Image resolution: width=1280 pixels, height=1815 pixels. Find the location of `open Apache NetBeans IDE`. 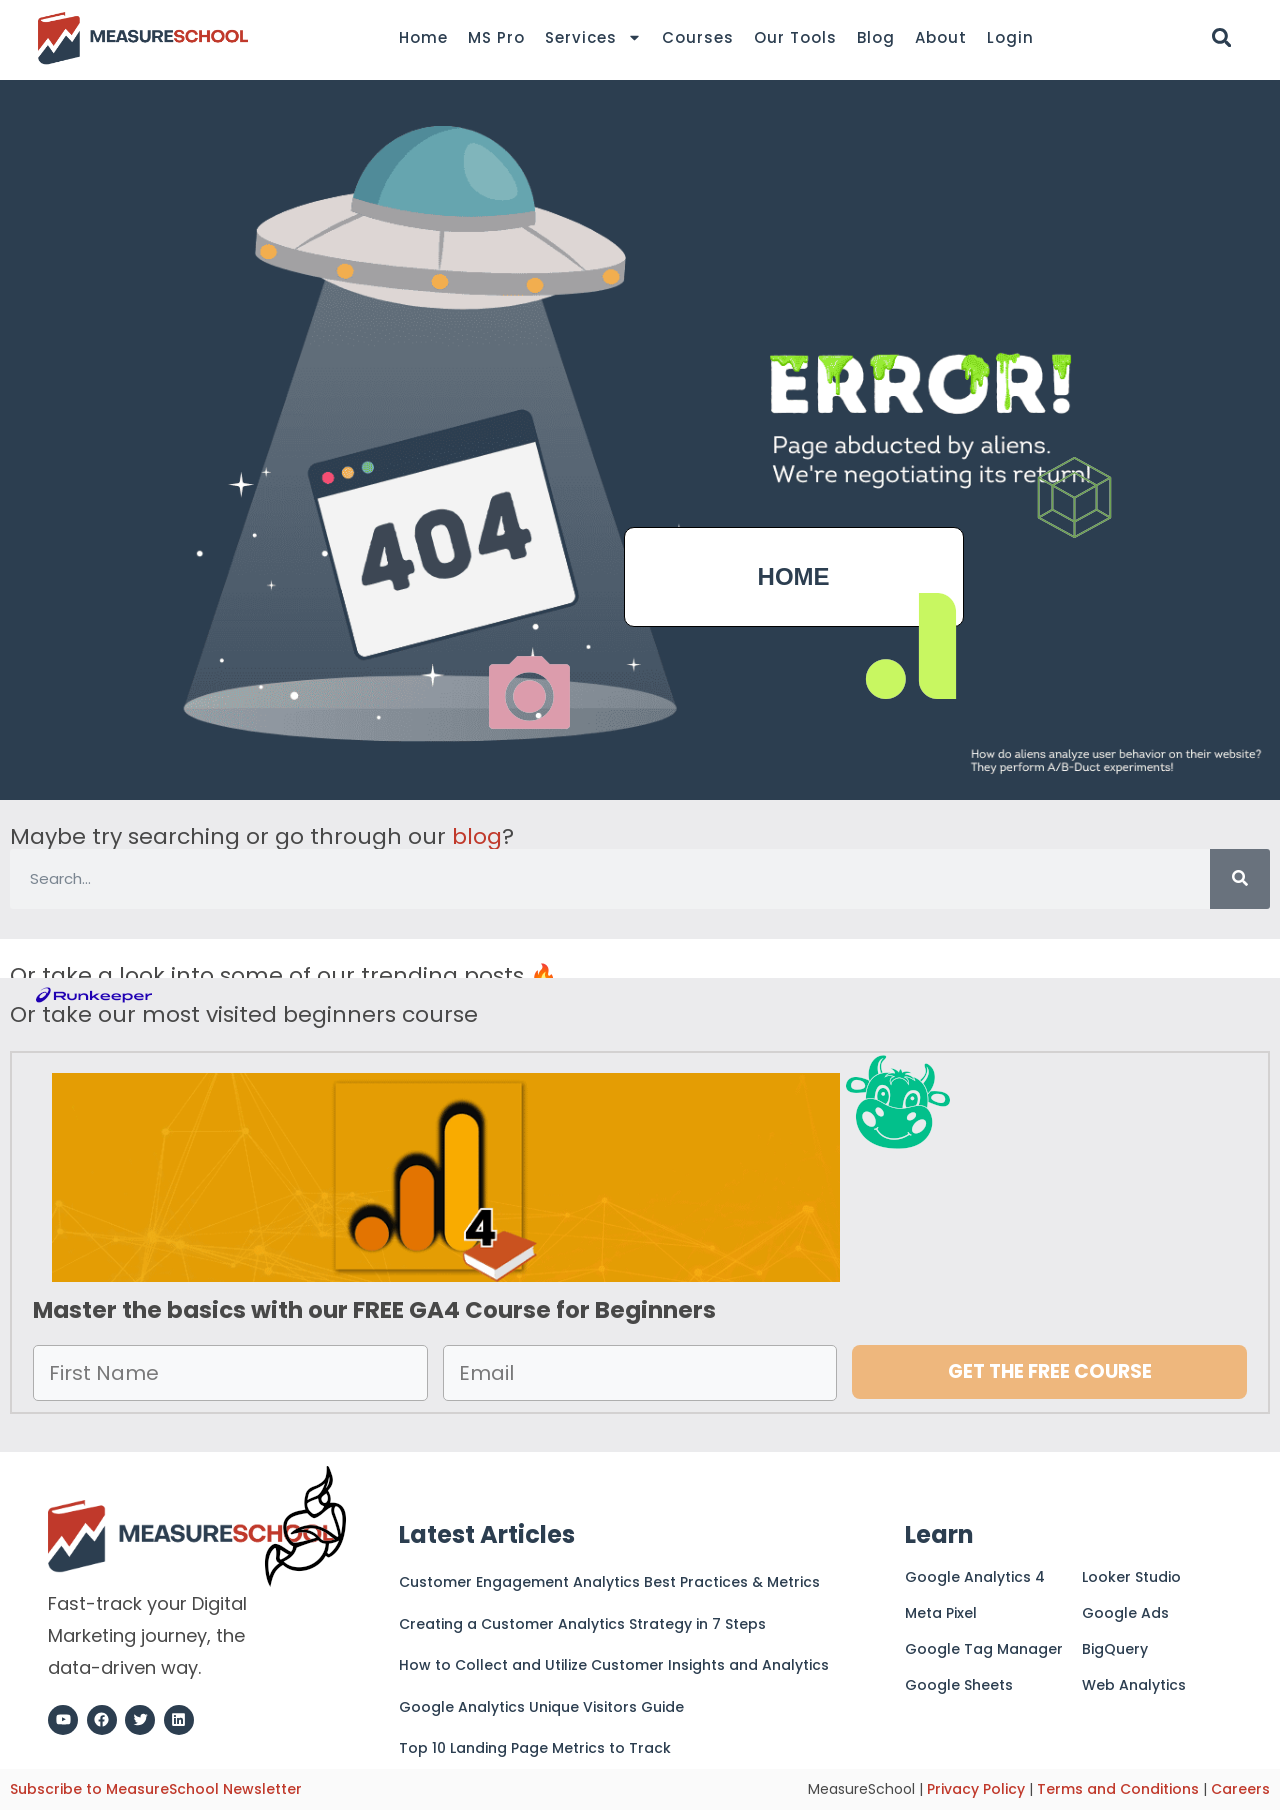

open Apache NetBeans IDE is located at coordinates (1074, 497).